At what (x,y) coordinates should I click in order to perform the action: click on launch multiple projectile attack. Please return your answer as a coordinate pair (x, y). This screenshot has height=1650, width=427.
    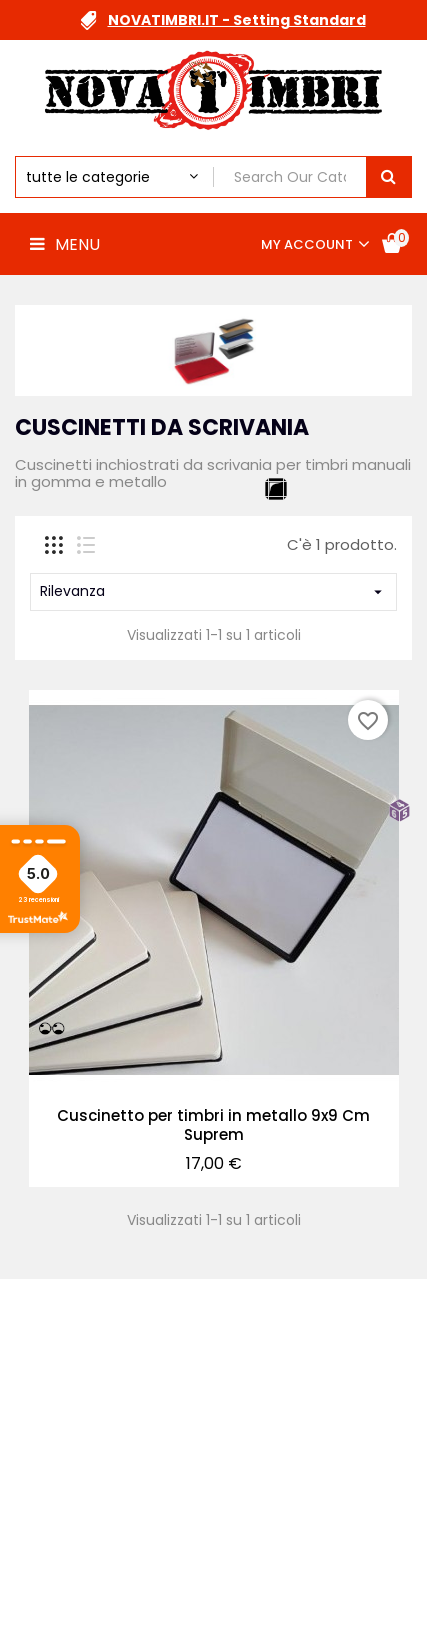
    Looking at the image, I should click on (201, 74).